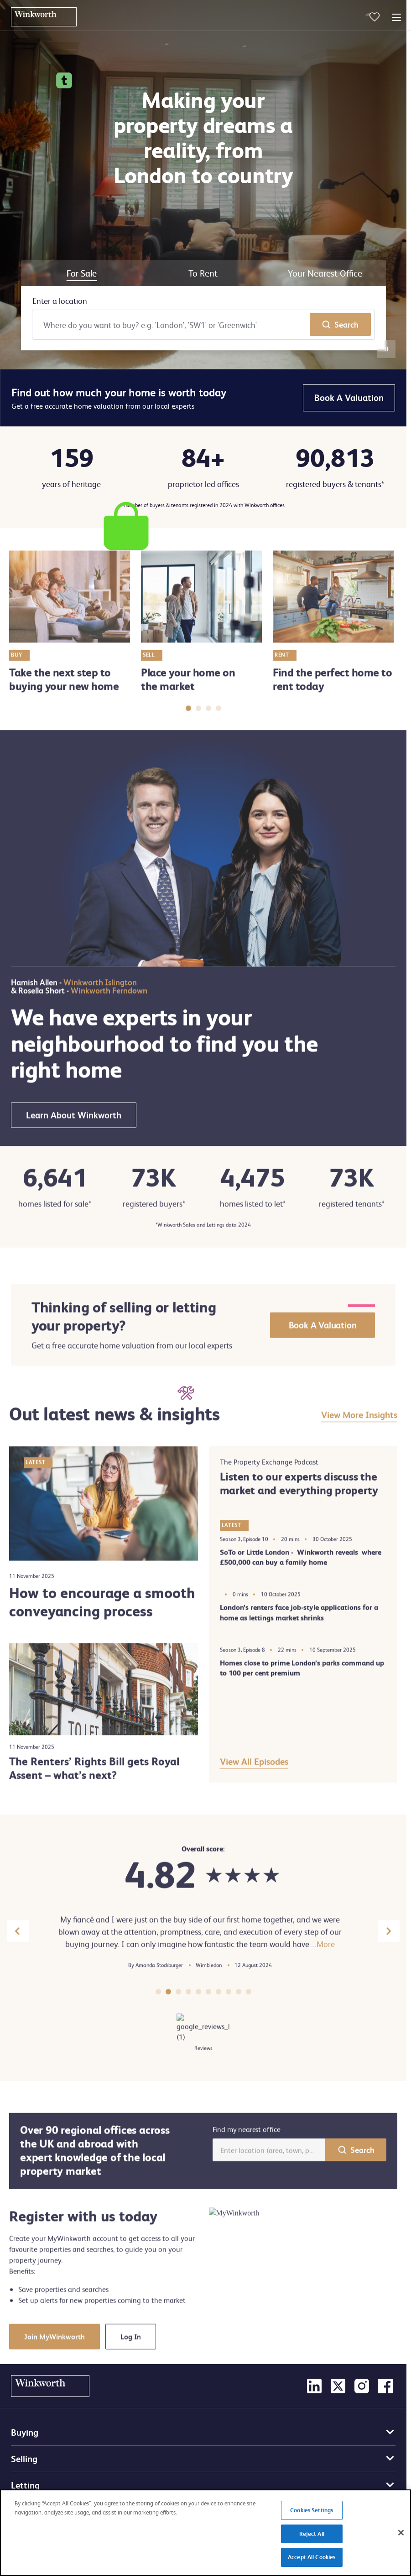 The height and width of the screenshot is (2576, 411). Describe the element at coordinates (186, 1393) in the screenshot. I see `access settings or configuration options` at that location.